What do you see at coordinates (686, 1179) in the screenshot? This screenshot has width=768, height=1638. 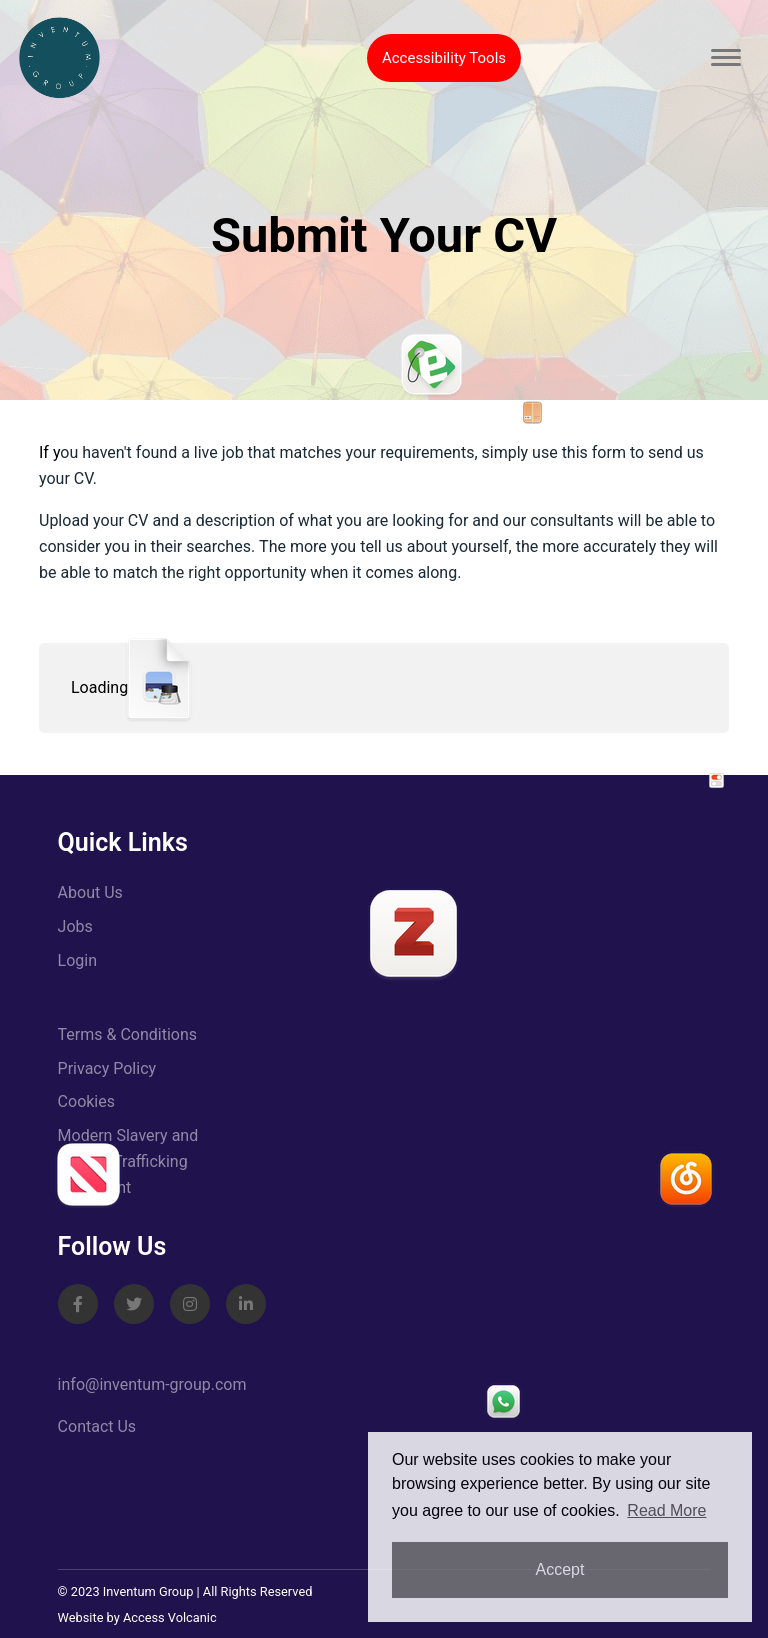 I see `open netease cloud music app` at bounding box center [686, 1179].